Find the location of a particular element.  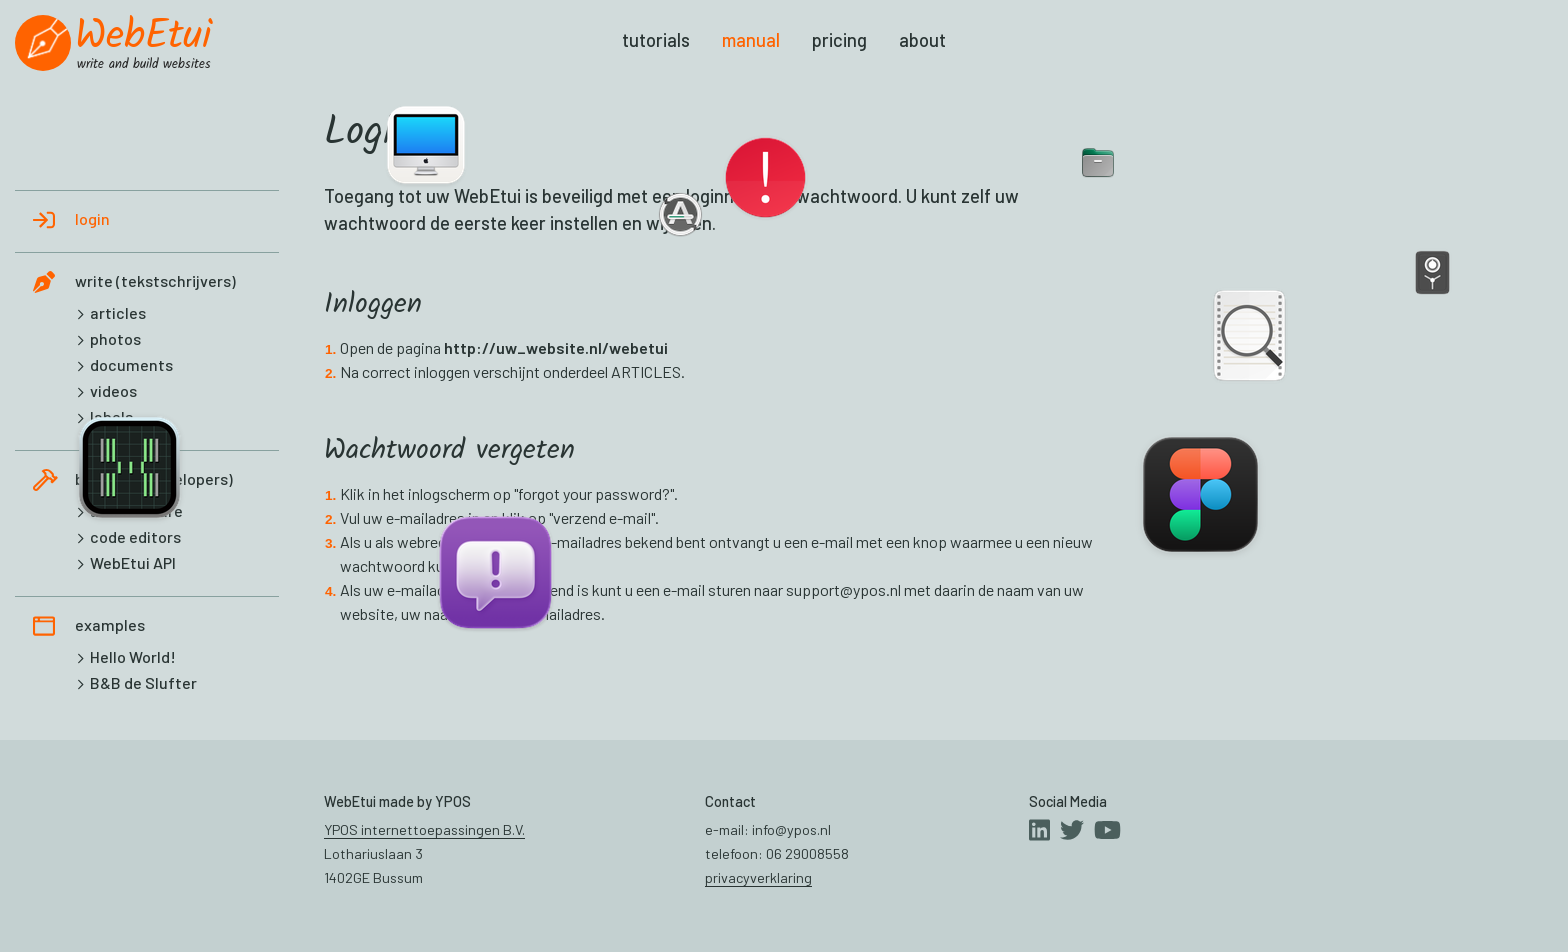

open variety wallpaper changer app is located at coordinates (426, 145).